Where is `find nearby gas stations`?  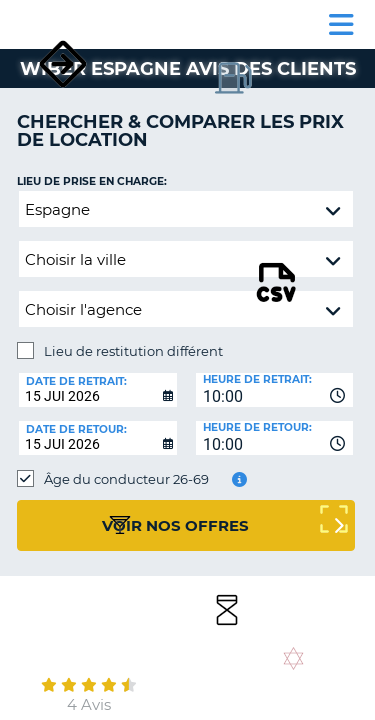 find nearby gas stations is located at coordinates (232, 78).